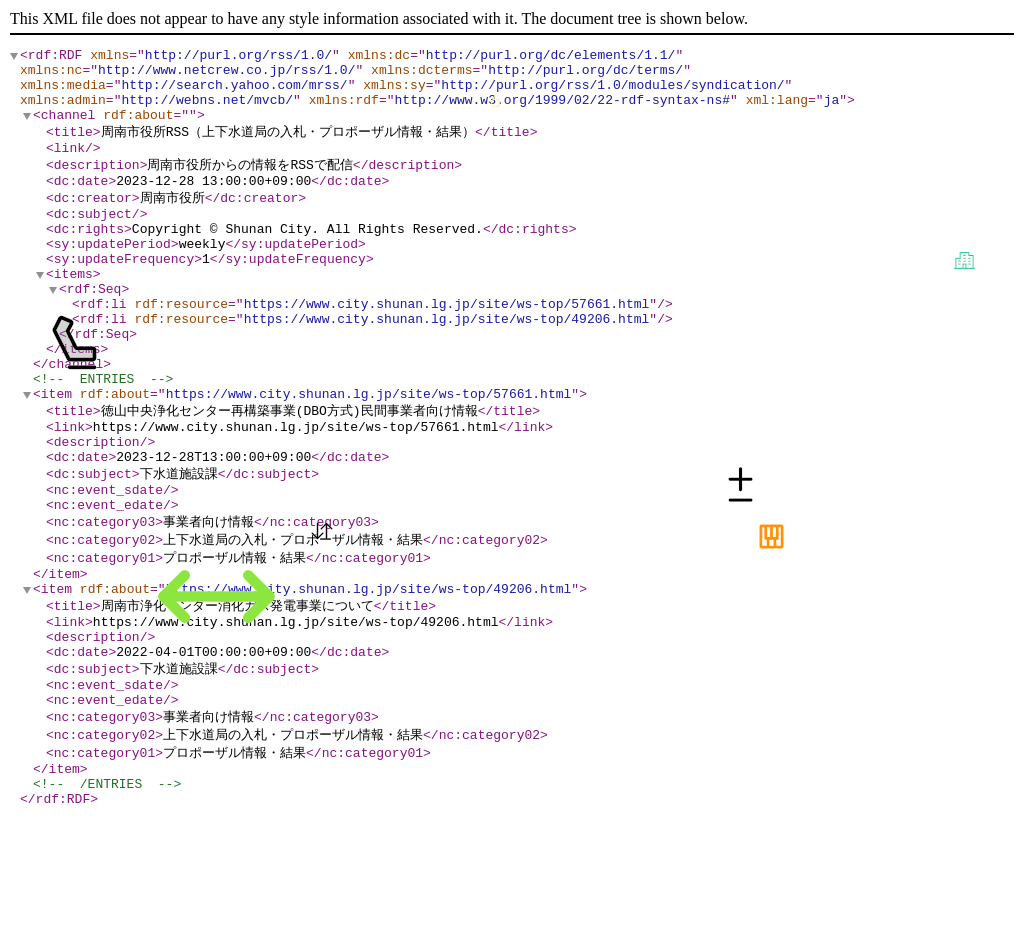 This screenshot has width=1024, height=925. Describe the element at coordinates (740, 485) in the screenshot. I see `view code differences or changes` at that location.